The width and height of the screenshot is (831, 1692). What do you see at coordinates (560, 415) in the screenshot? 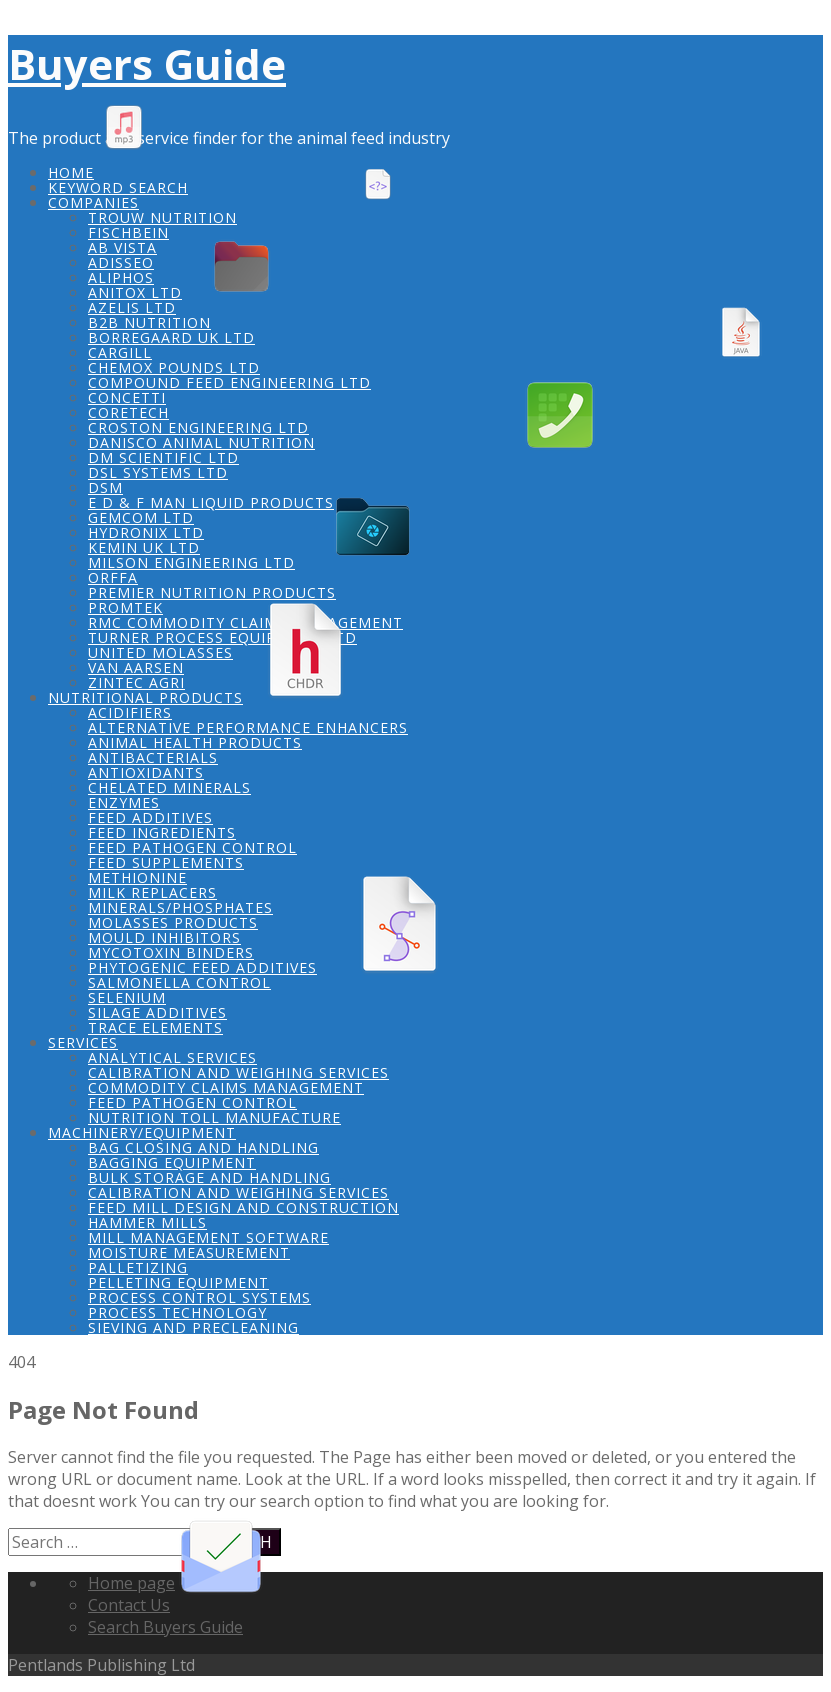
I see `open the phone or calls app` at bounding box center [560, 415].